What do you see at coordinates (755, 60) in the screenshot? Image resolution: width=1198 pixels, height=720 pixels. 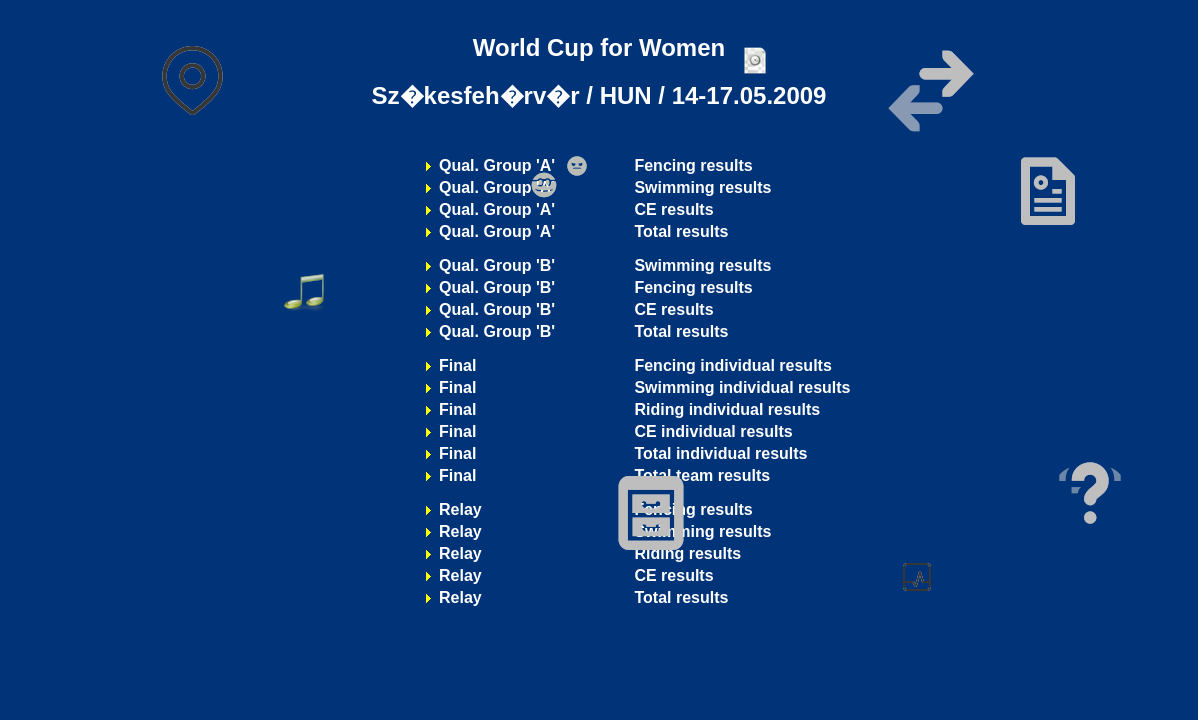 I see `image is currently loading` at bounding box center [755, 60].